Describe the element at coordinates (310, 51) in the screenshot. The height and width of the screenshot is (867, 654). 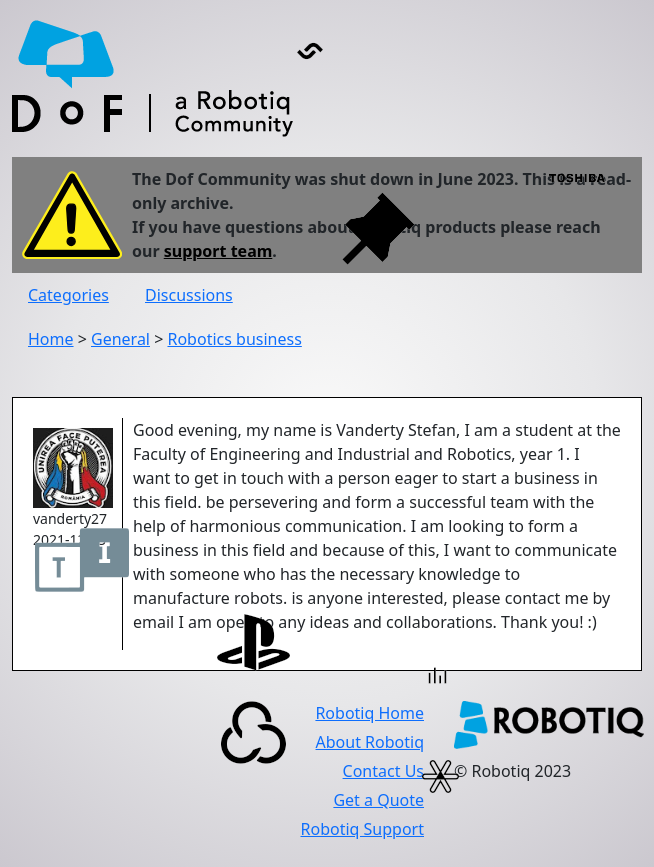
I see `semaphore ci logo` at that location.